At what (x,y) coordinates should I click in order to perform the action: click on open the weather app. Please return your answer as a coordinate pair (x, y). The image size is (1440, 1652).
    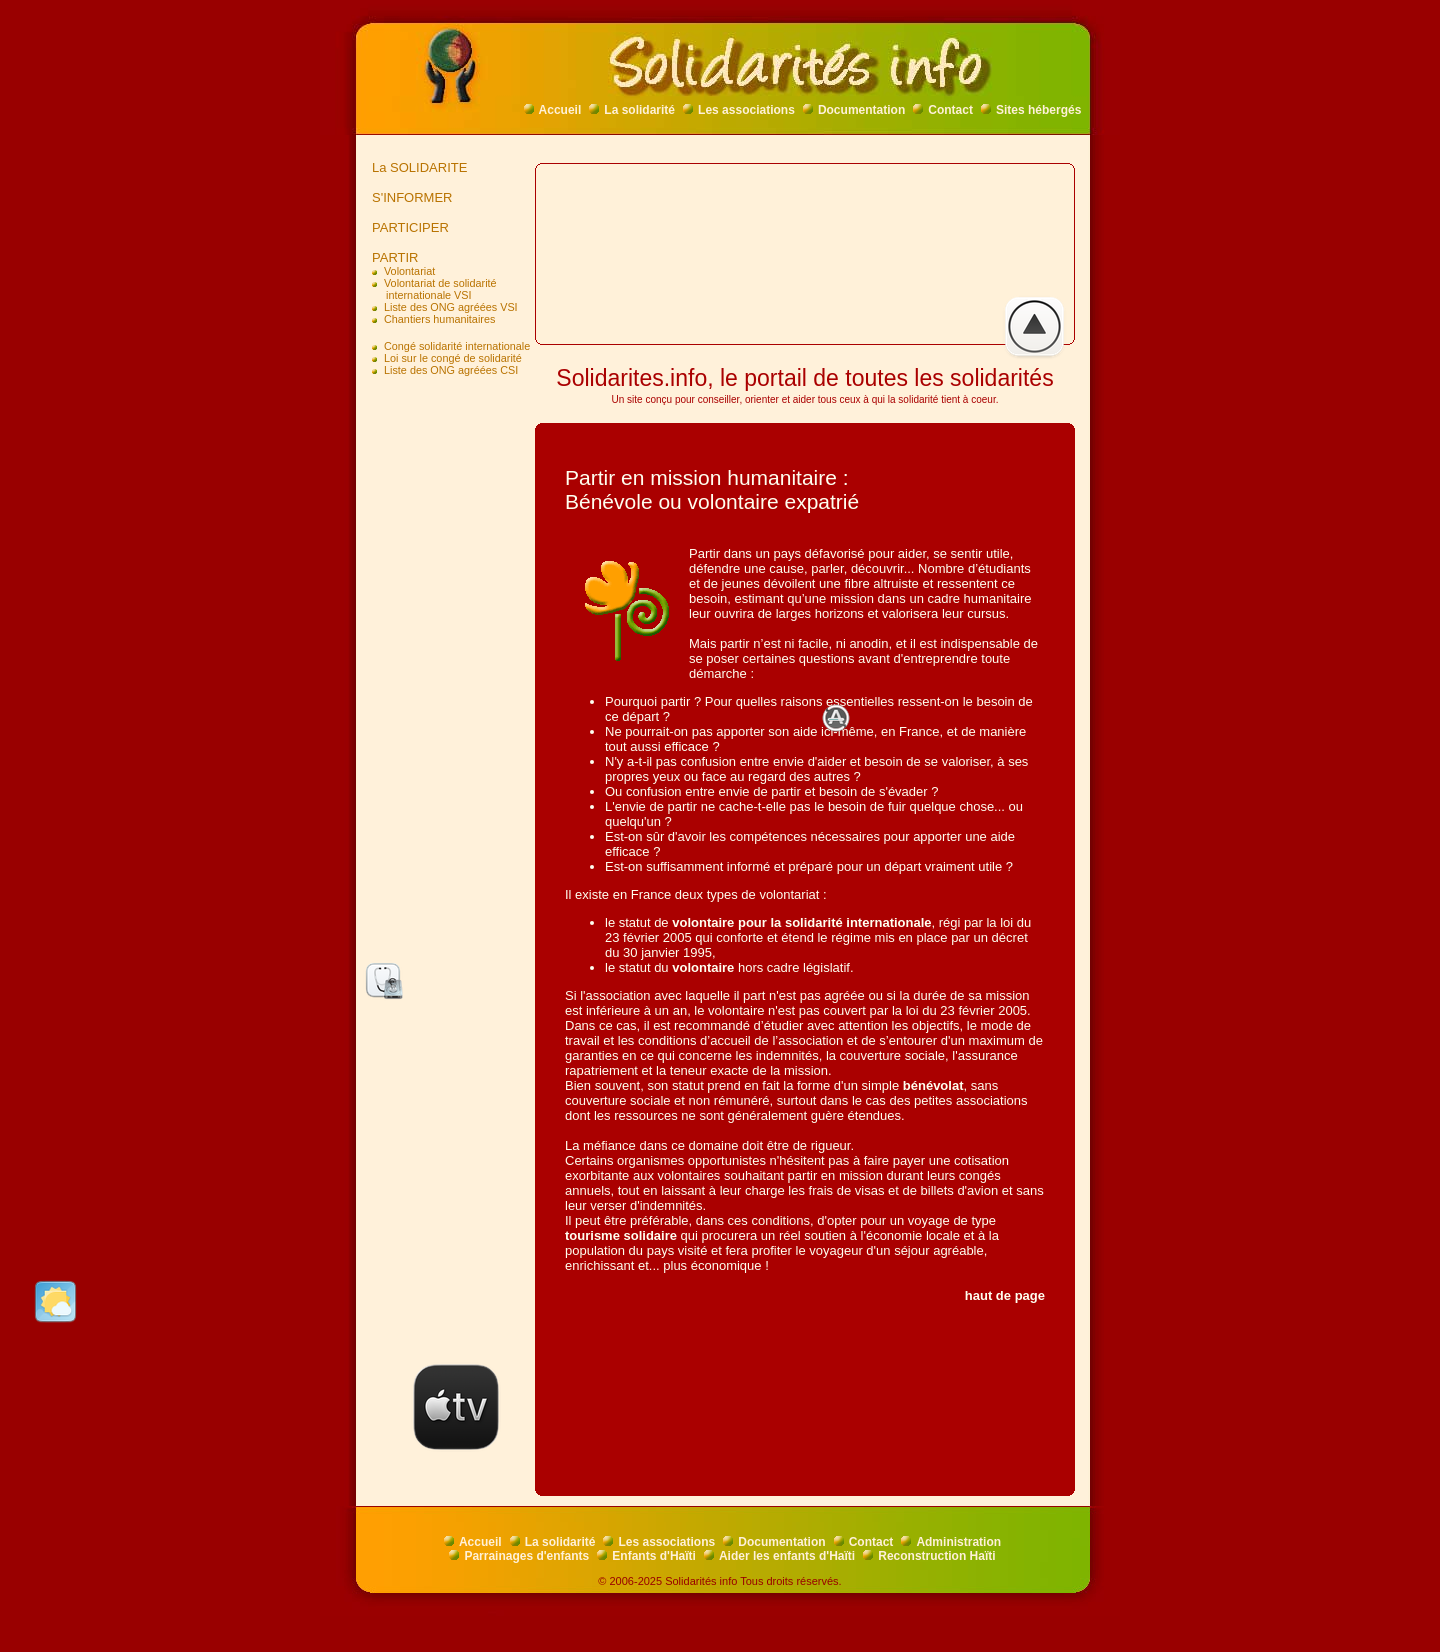
    Looking at the image, I should click on (55, 1301).